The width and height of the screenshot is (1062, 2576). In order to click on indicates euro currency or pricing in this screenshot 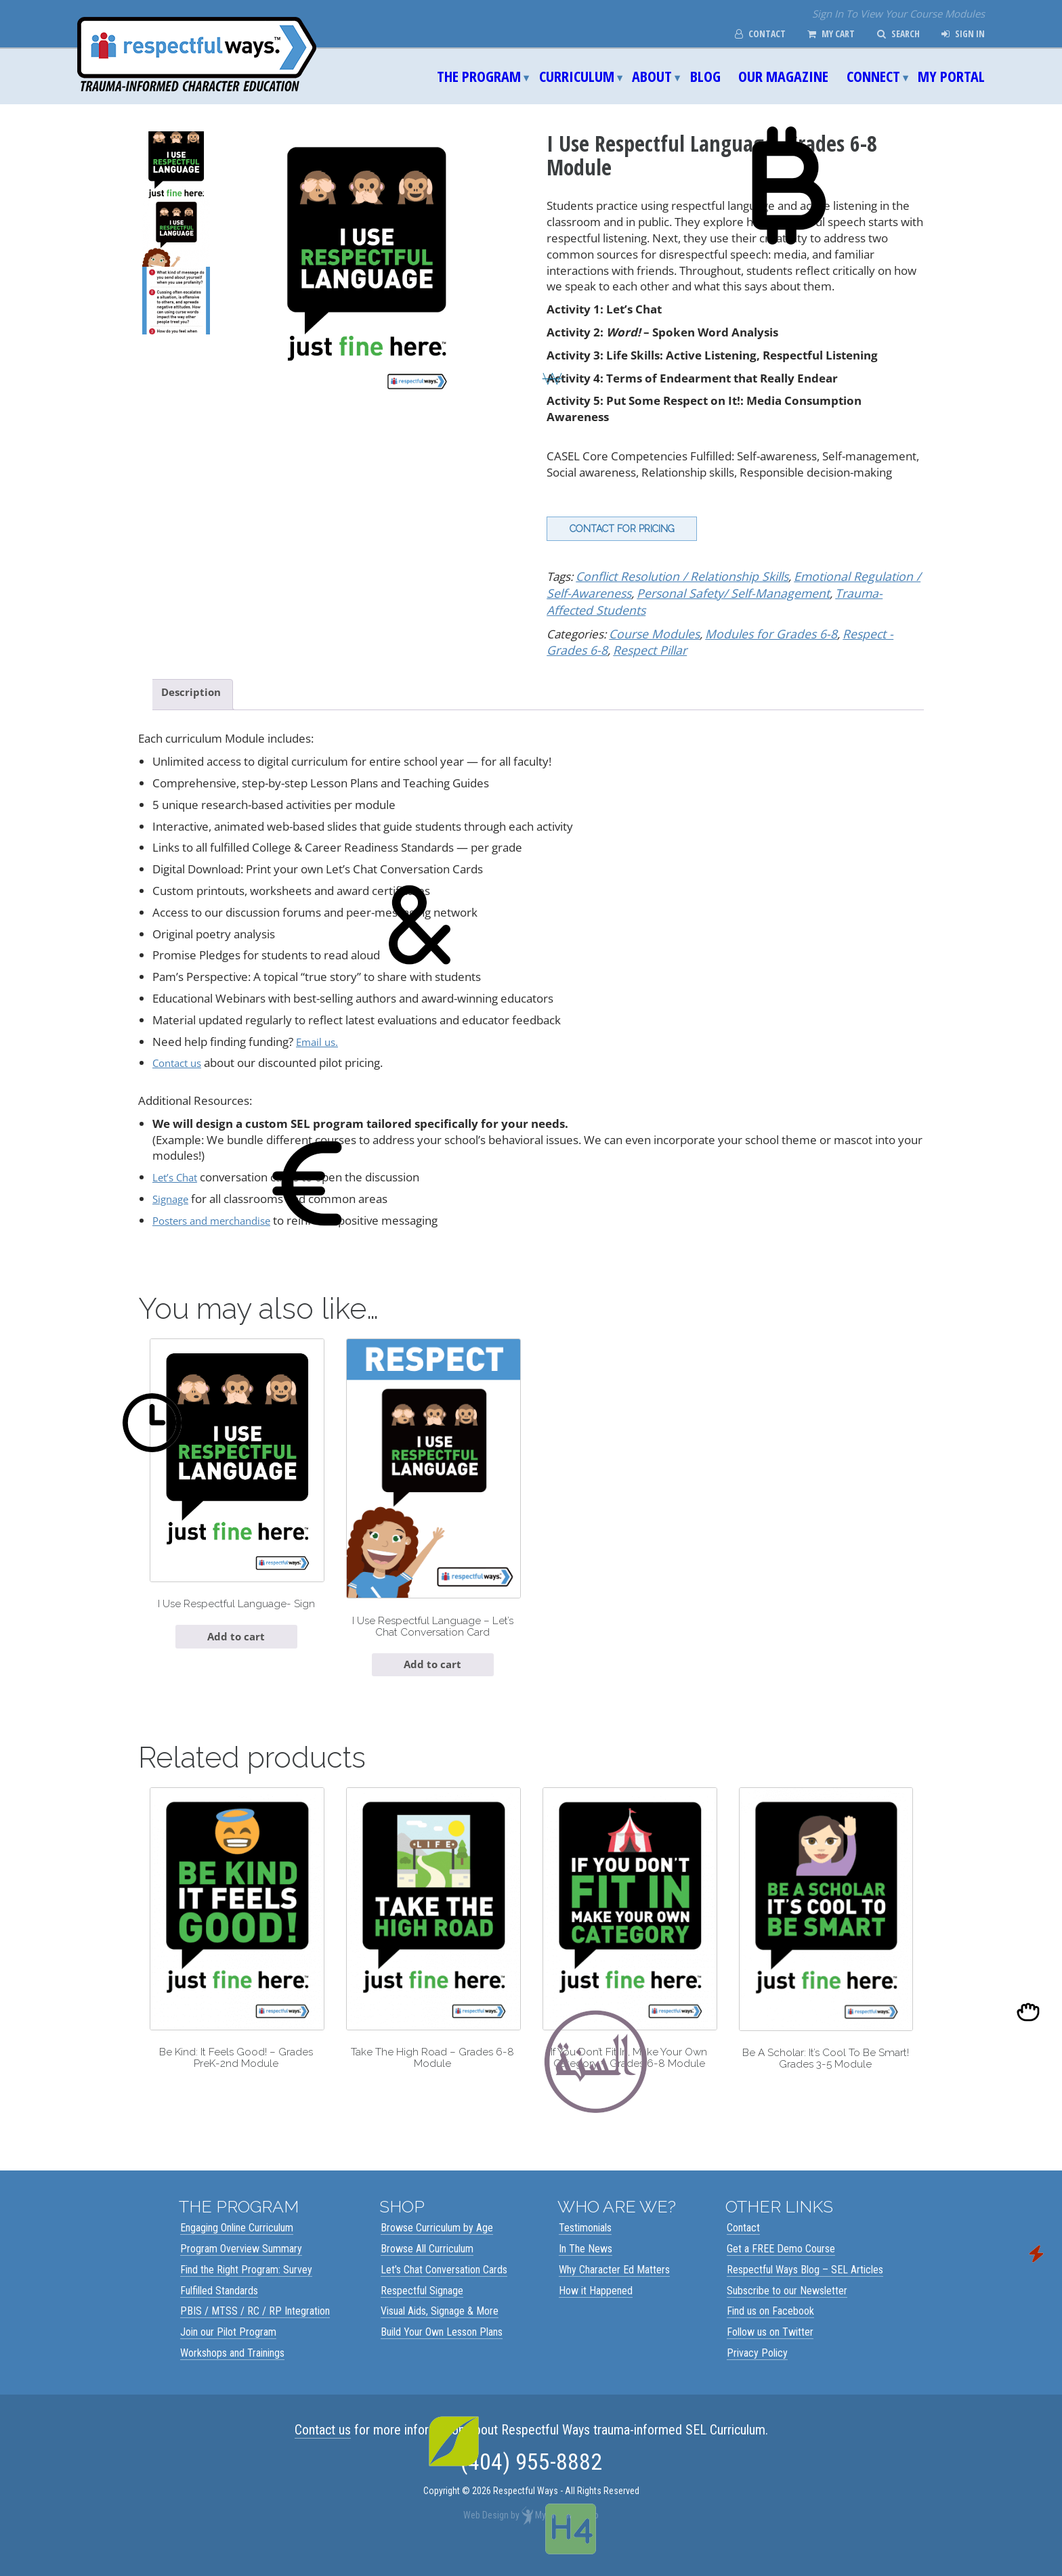, I will do `click(312, 1183)`.